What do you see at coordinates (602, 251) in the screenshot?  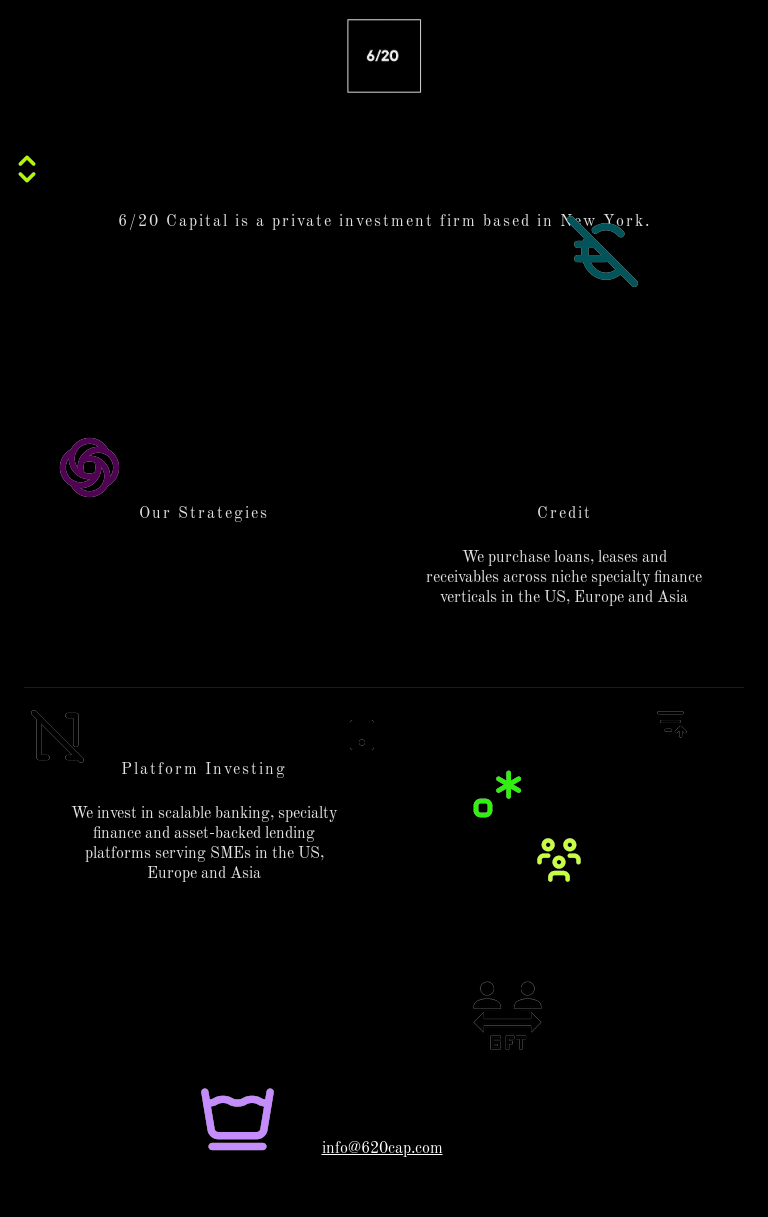 I see `indicates euro payment is unavailable` at bounding box center [602, 251].